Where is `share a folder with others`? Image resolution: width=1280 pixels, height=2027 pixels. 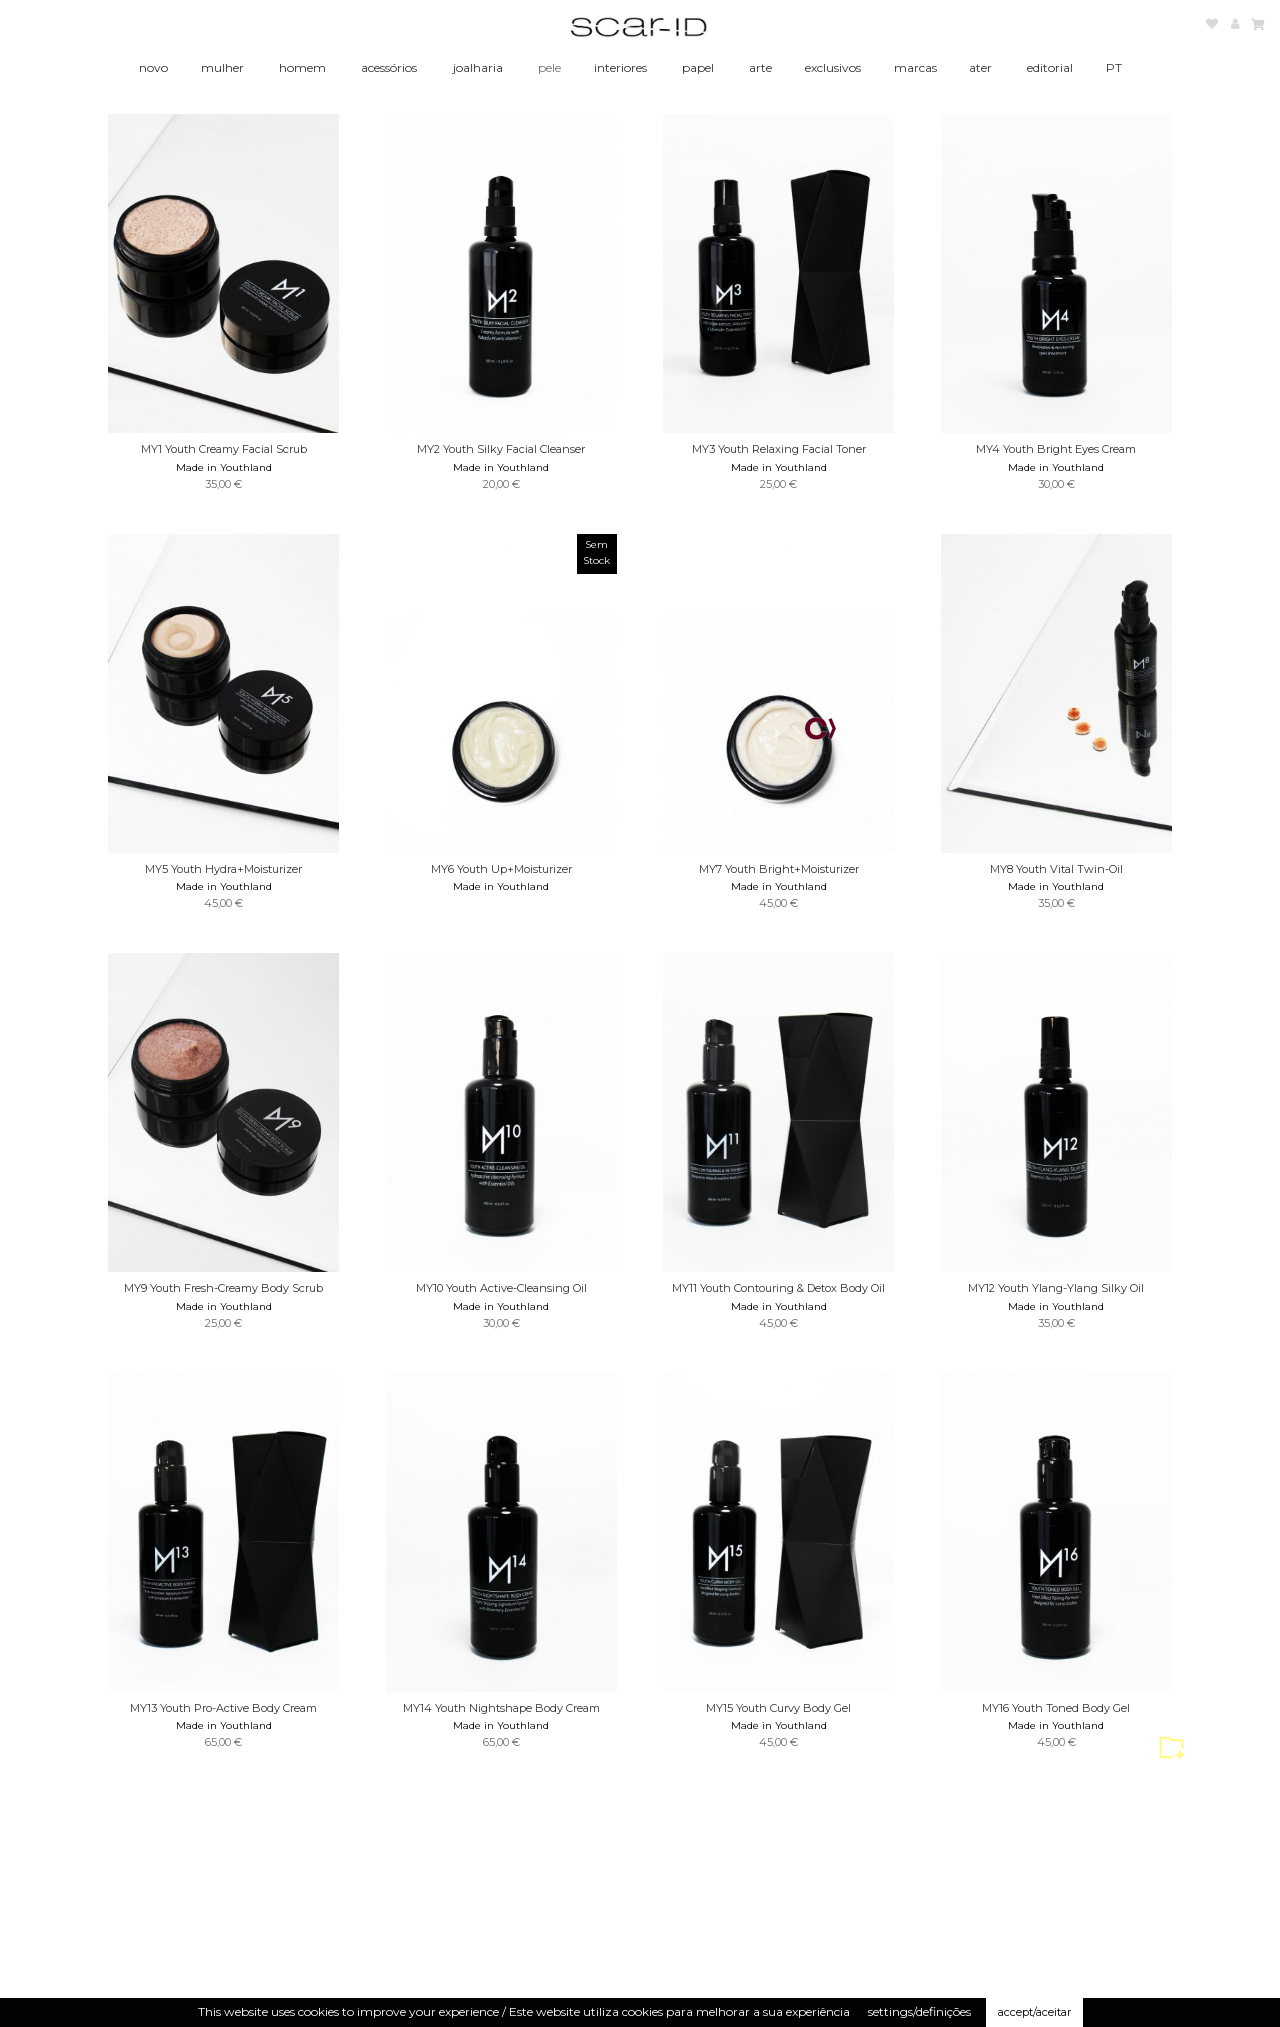 share a folder with others is located at coordinates (1171, 1747).